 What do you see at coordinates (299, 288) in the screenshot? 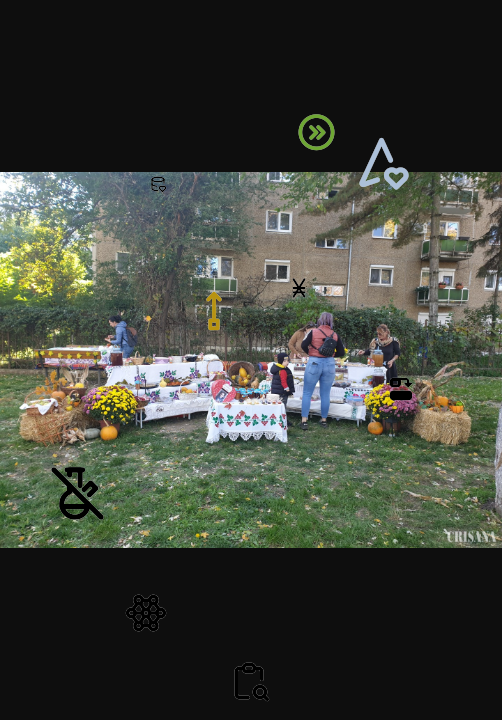
I see `view or select nano cryptocurrency` at bounding box center [299, 288].